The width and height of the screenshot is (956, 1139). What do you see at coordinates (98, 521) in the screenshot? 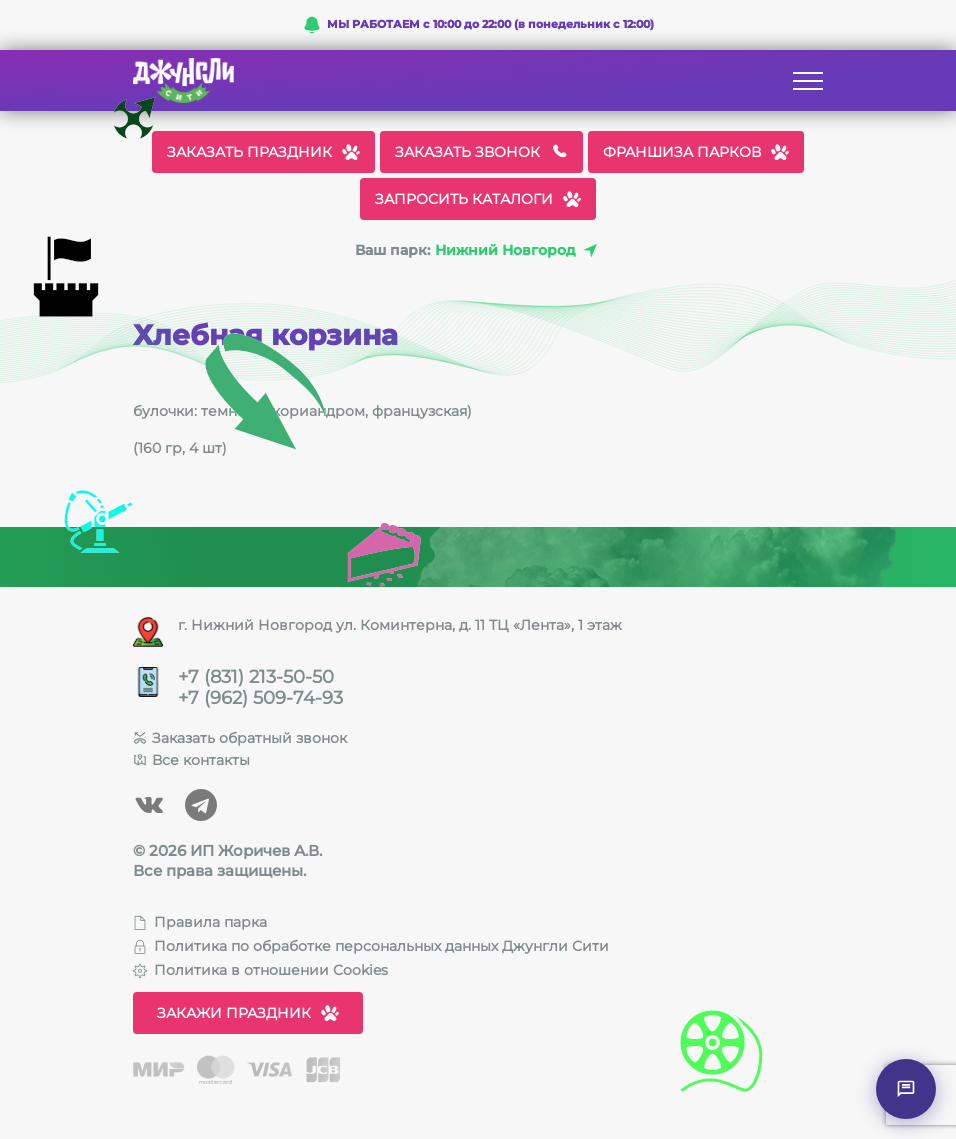
I see `deploy defensive laser turret` at bounding box center [98, 521].